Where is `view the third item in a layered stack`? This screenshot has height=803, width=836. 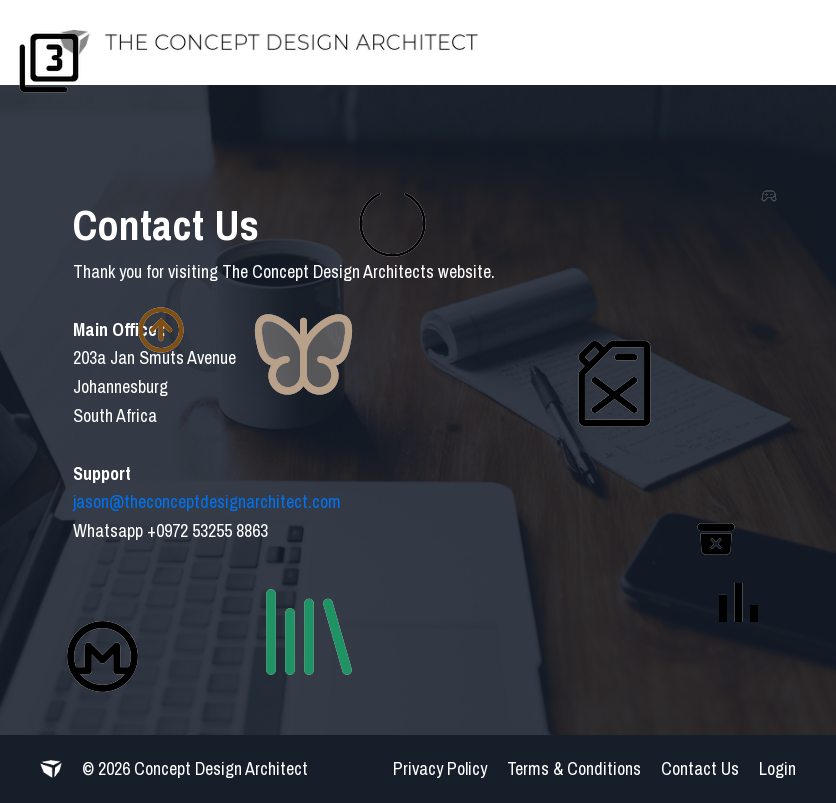 view the third item in a layered stack is located at coordinates (49, 63).